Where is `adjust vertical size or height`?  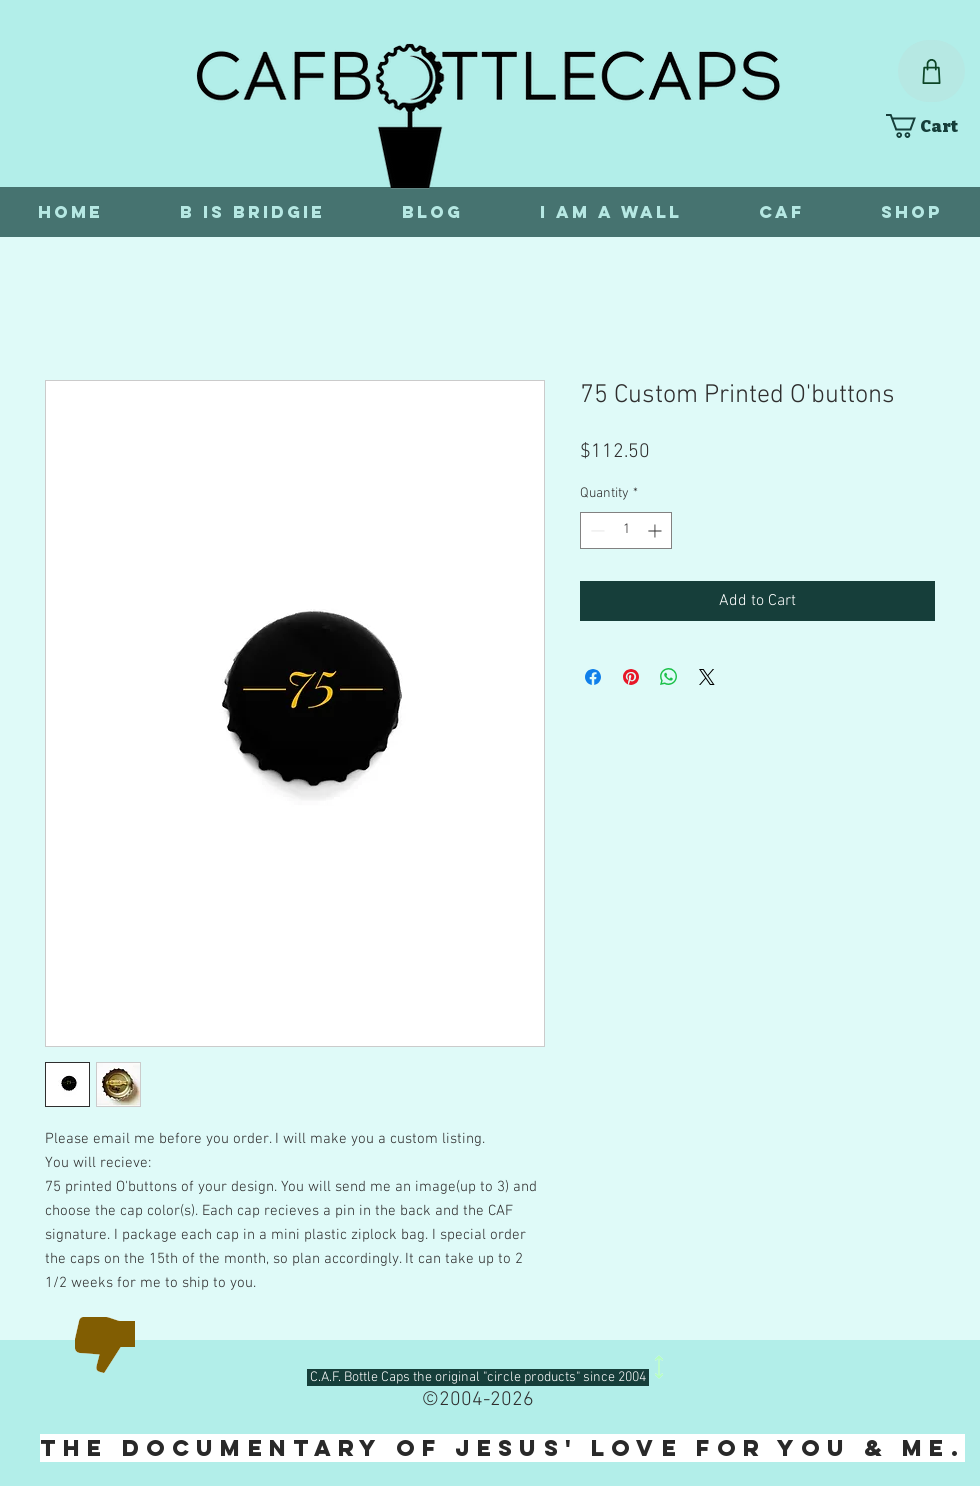
adjust vertical size or height is located at coordinates (659, 1367).